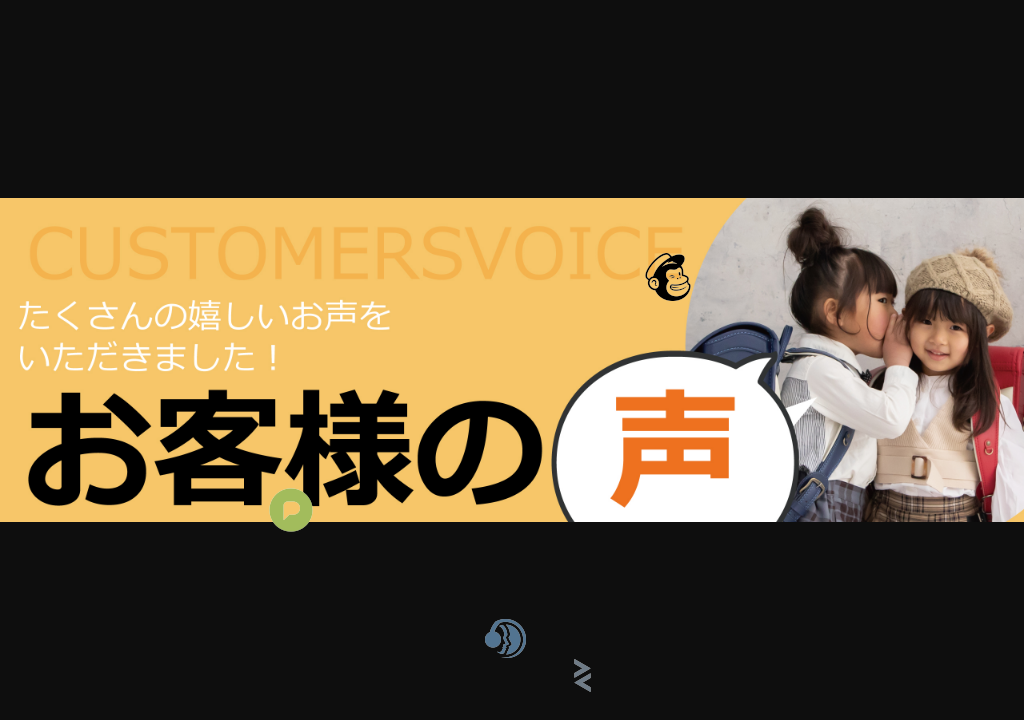 The height and width of the screenshot is (720, 1024). I want to click on open the pixelfed app, so click(291, 510).